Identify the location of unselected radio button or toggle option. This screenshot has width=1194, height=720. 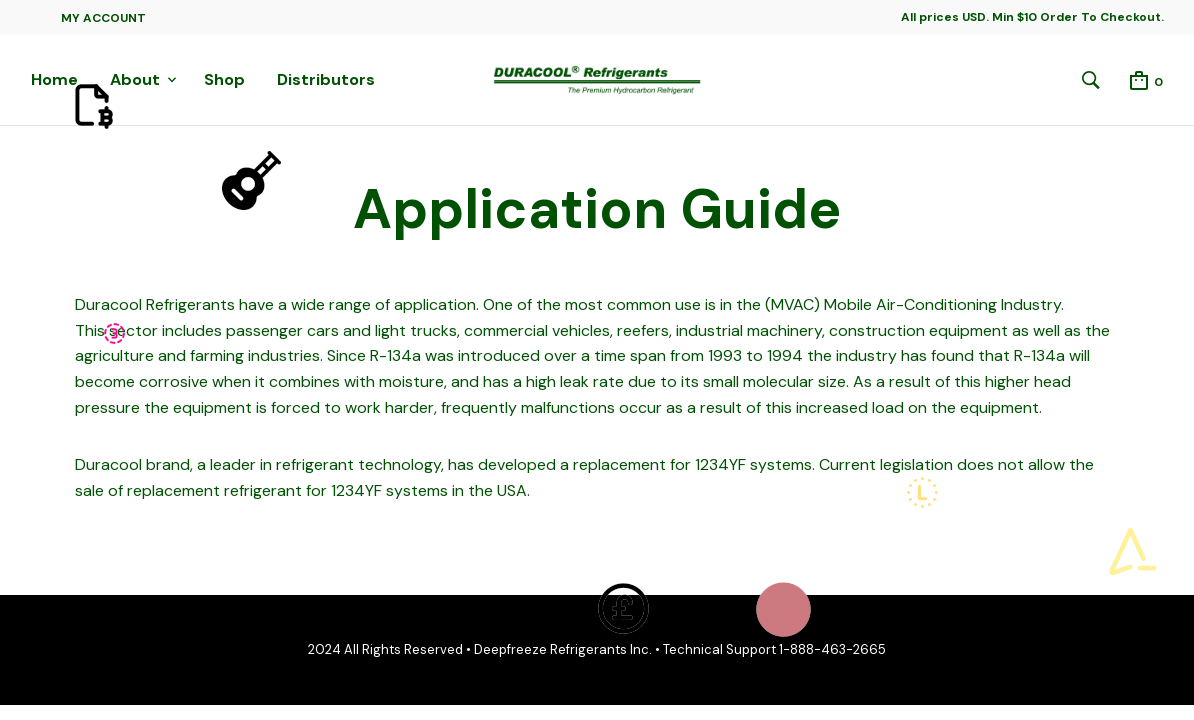
(783, 609).